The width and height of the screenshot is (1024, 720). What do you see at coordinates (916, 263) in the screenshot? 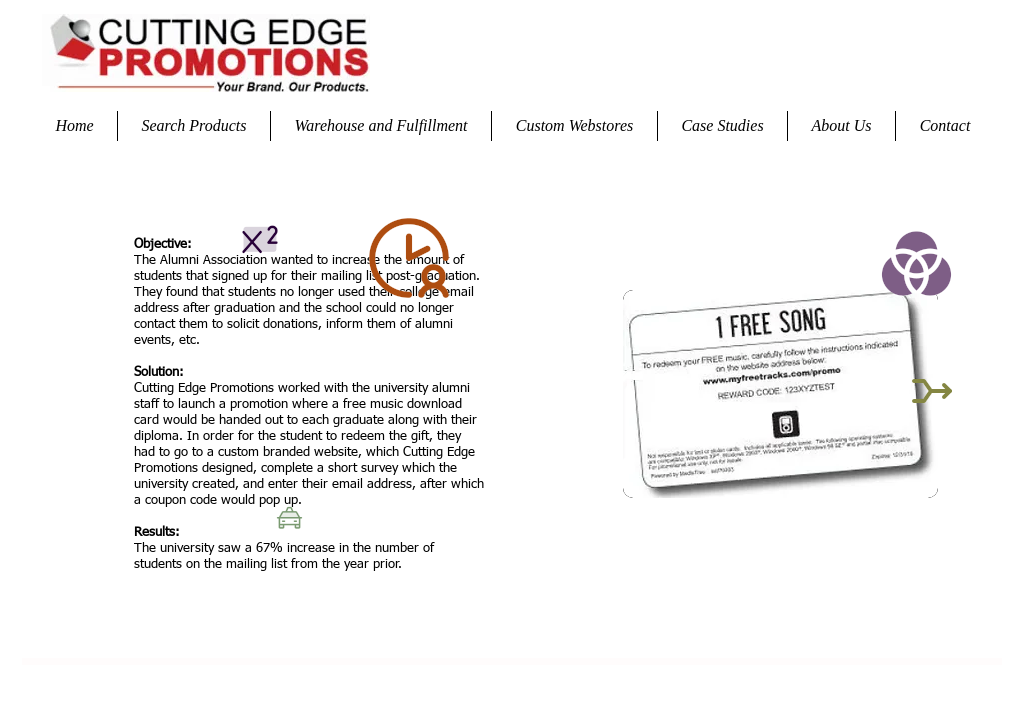
I see `adjust color filter settings` at bounding box center [916, 263].